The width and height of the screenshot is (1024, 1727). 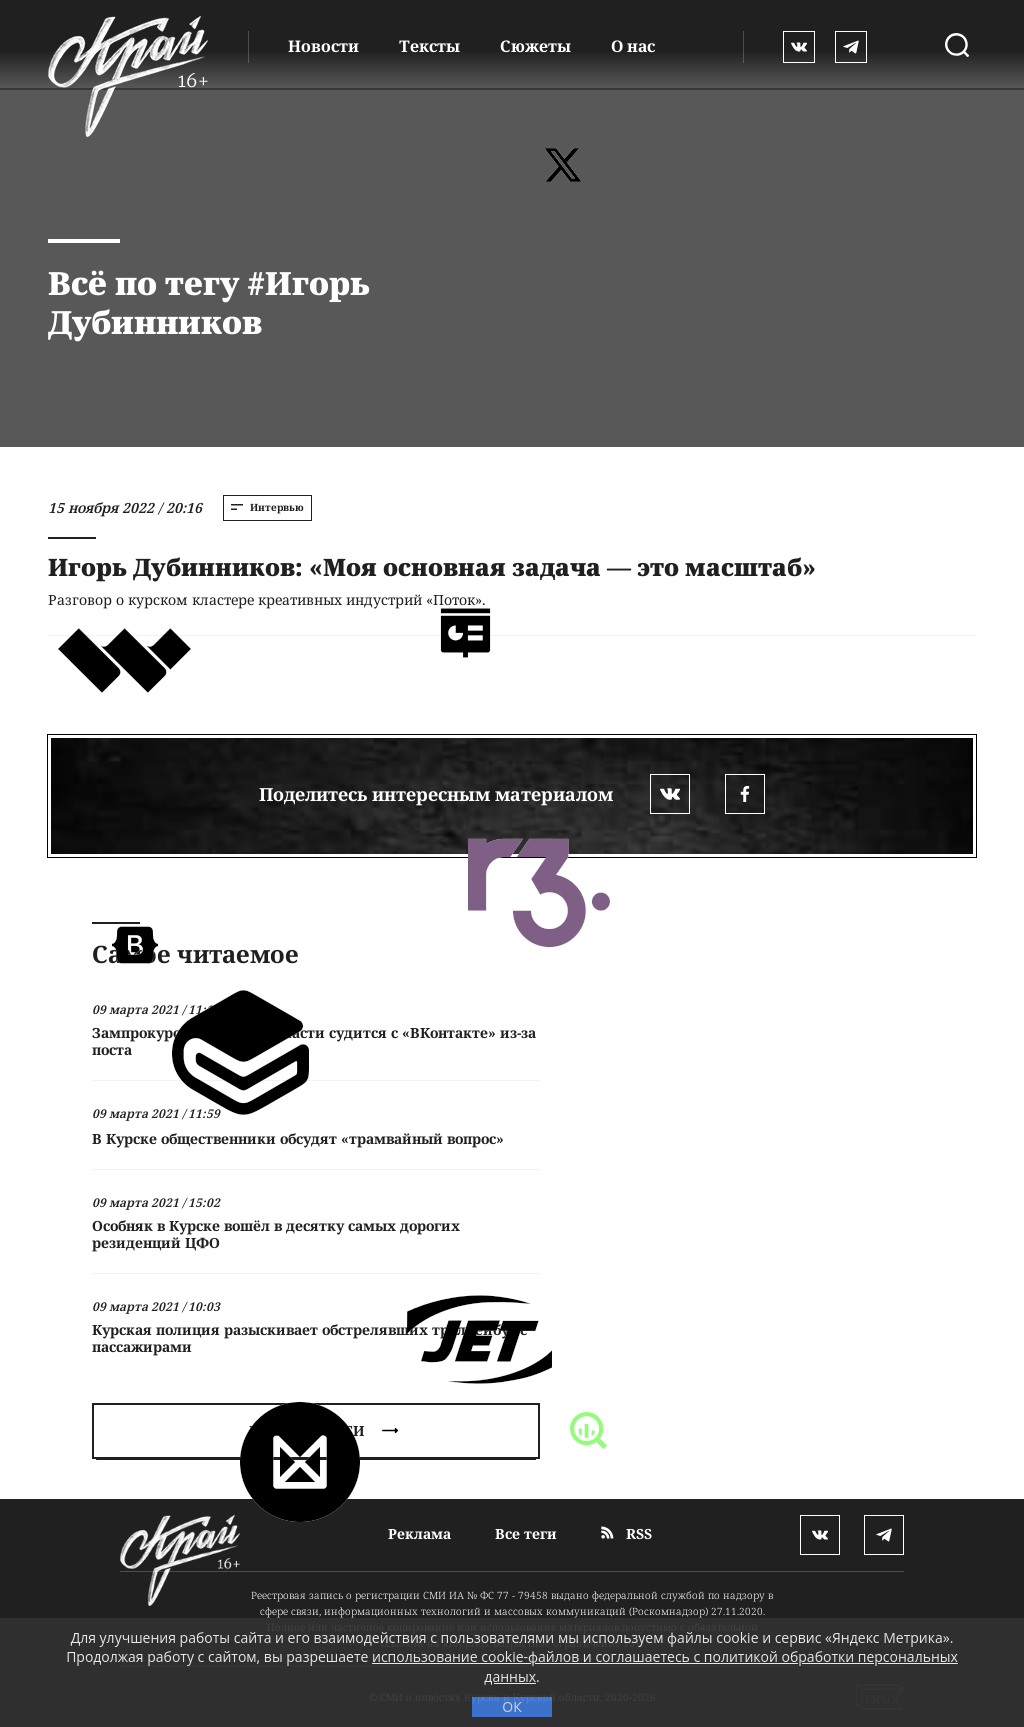 What do you see at coordinates (300, 1462) in the screenshot?
I see `open milanote app` at bounding box center [300, 1462].